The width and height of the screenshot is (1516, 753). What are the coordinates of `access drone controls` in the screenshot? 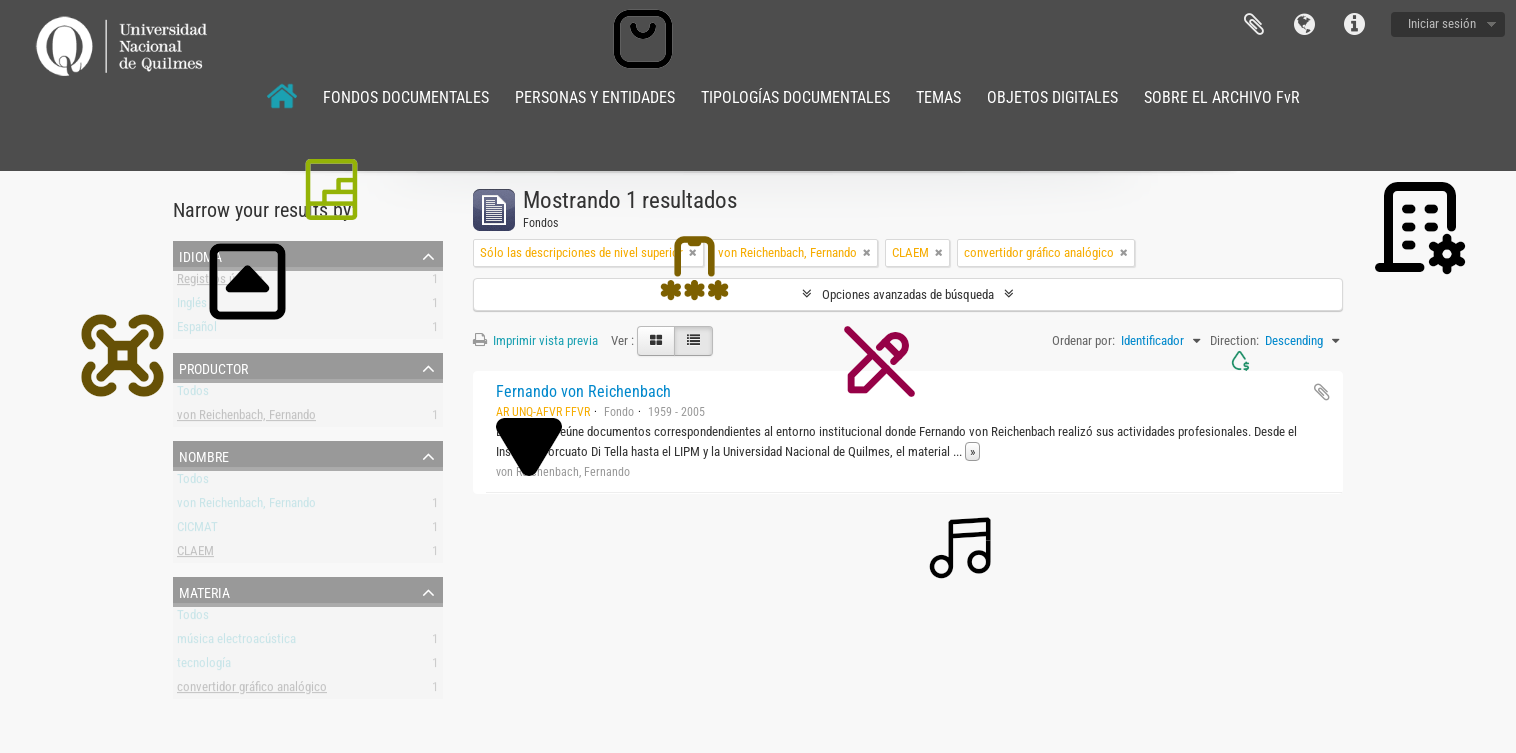 It's located at (122, 355).